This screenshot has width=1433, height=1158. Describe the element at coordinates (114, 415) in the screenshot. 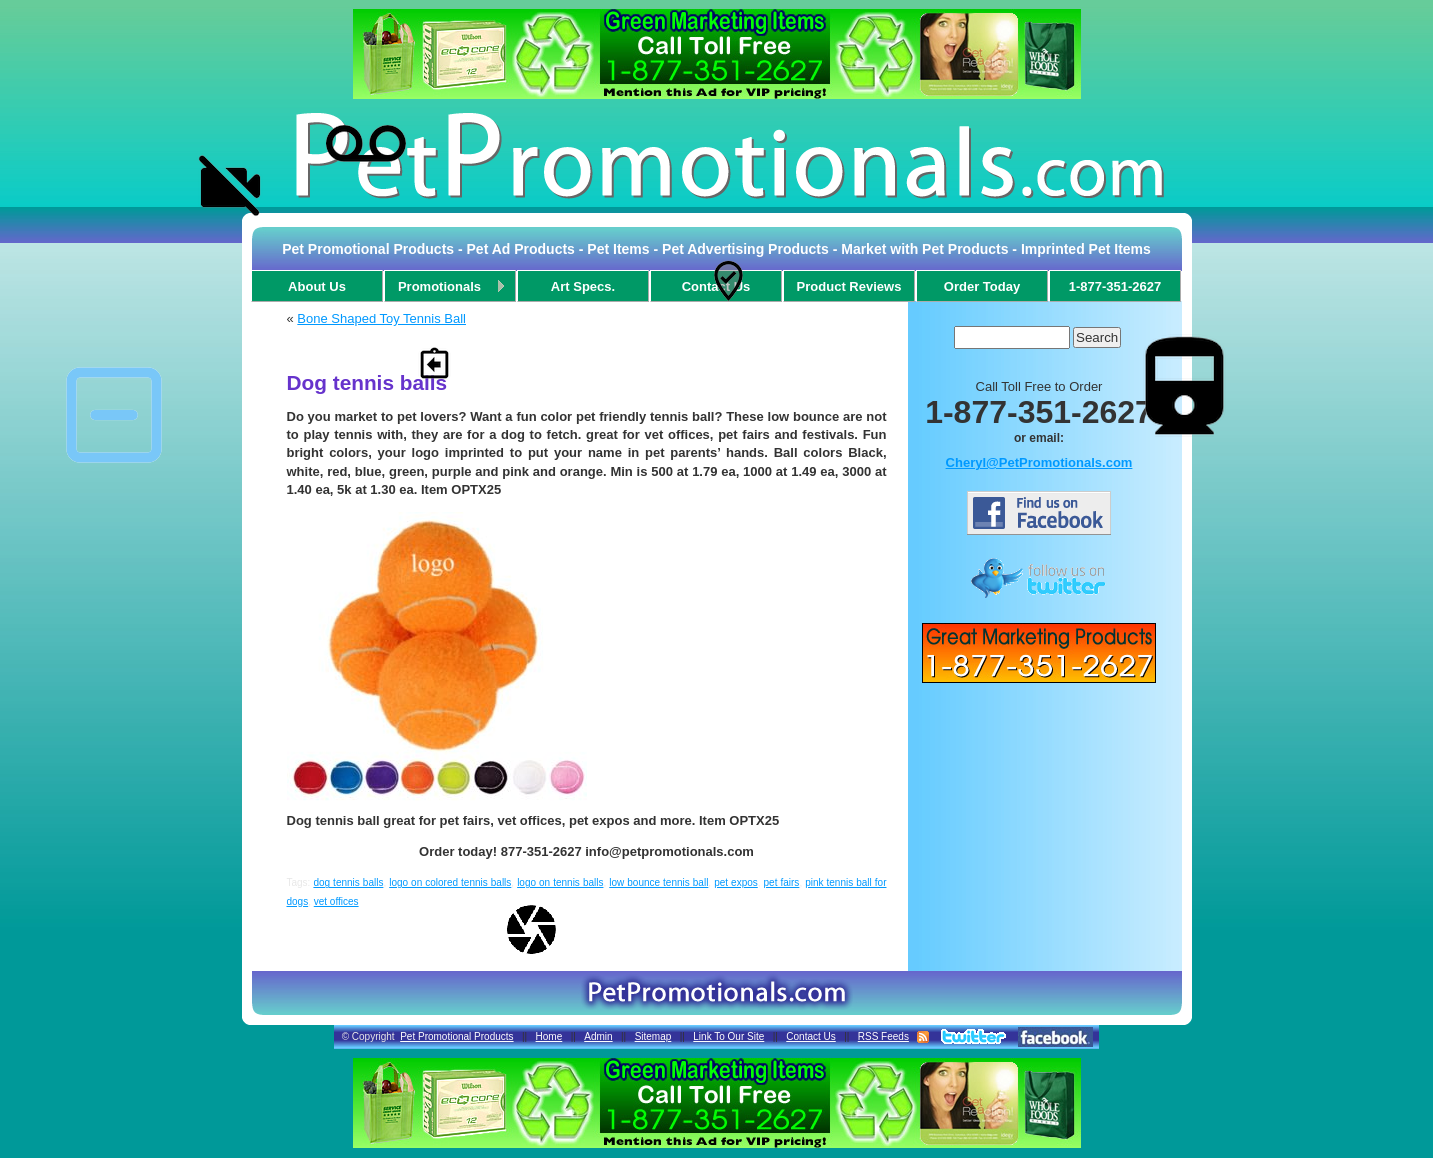

I see `collapse or minimize a section` at that location.